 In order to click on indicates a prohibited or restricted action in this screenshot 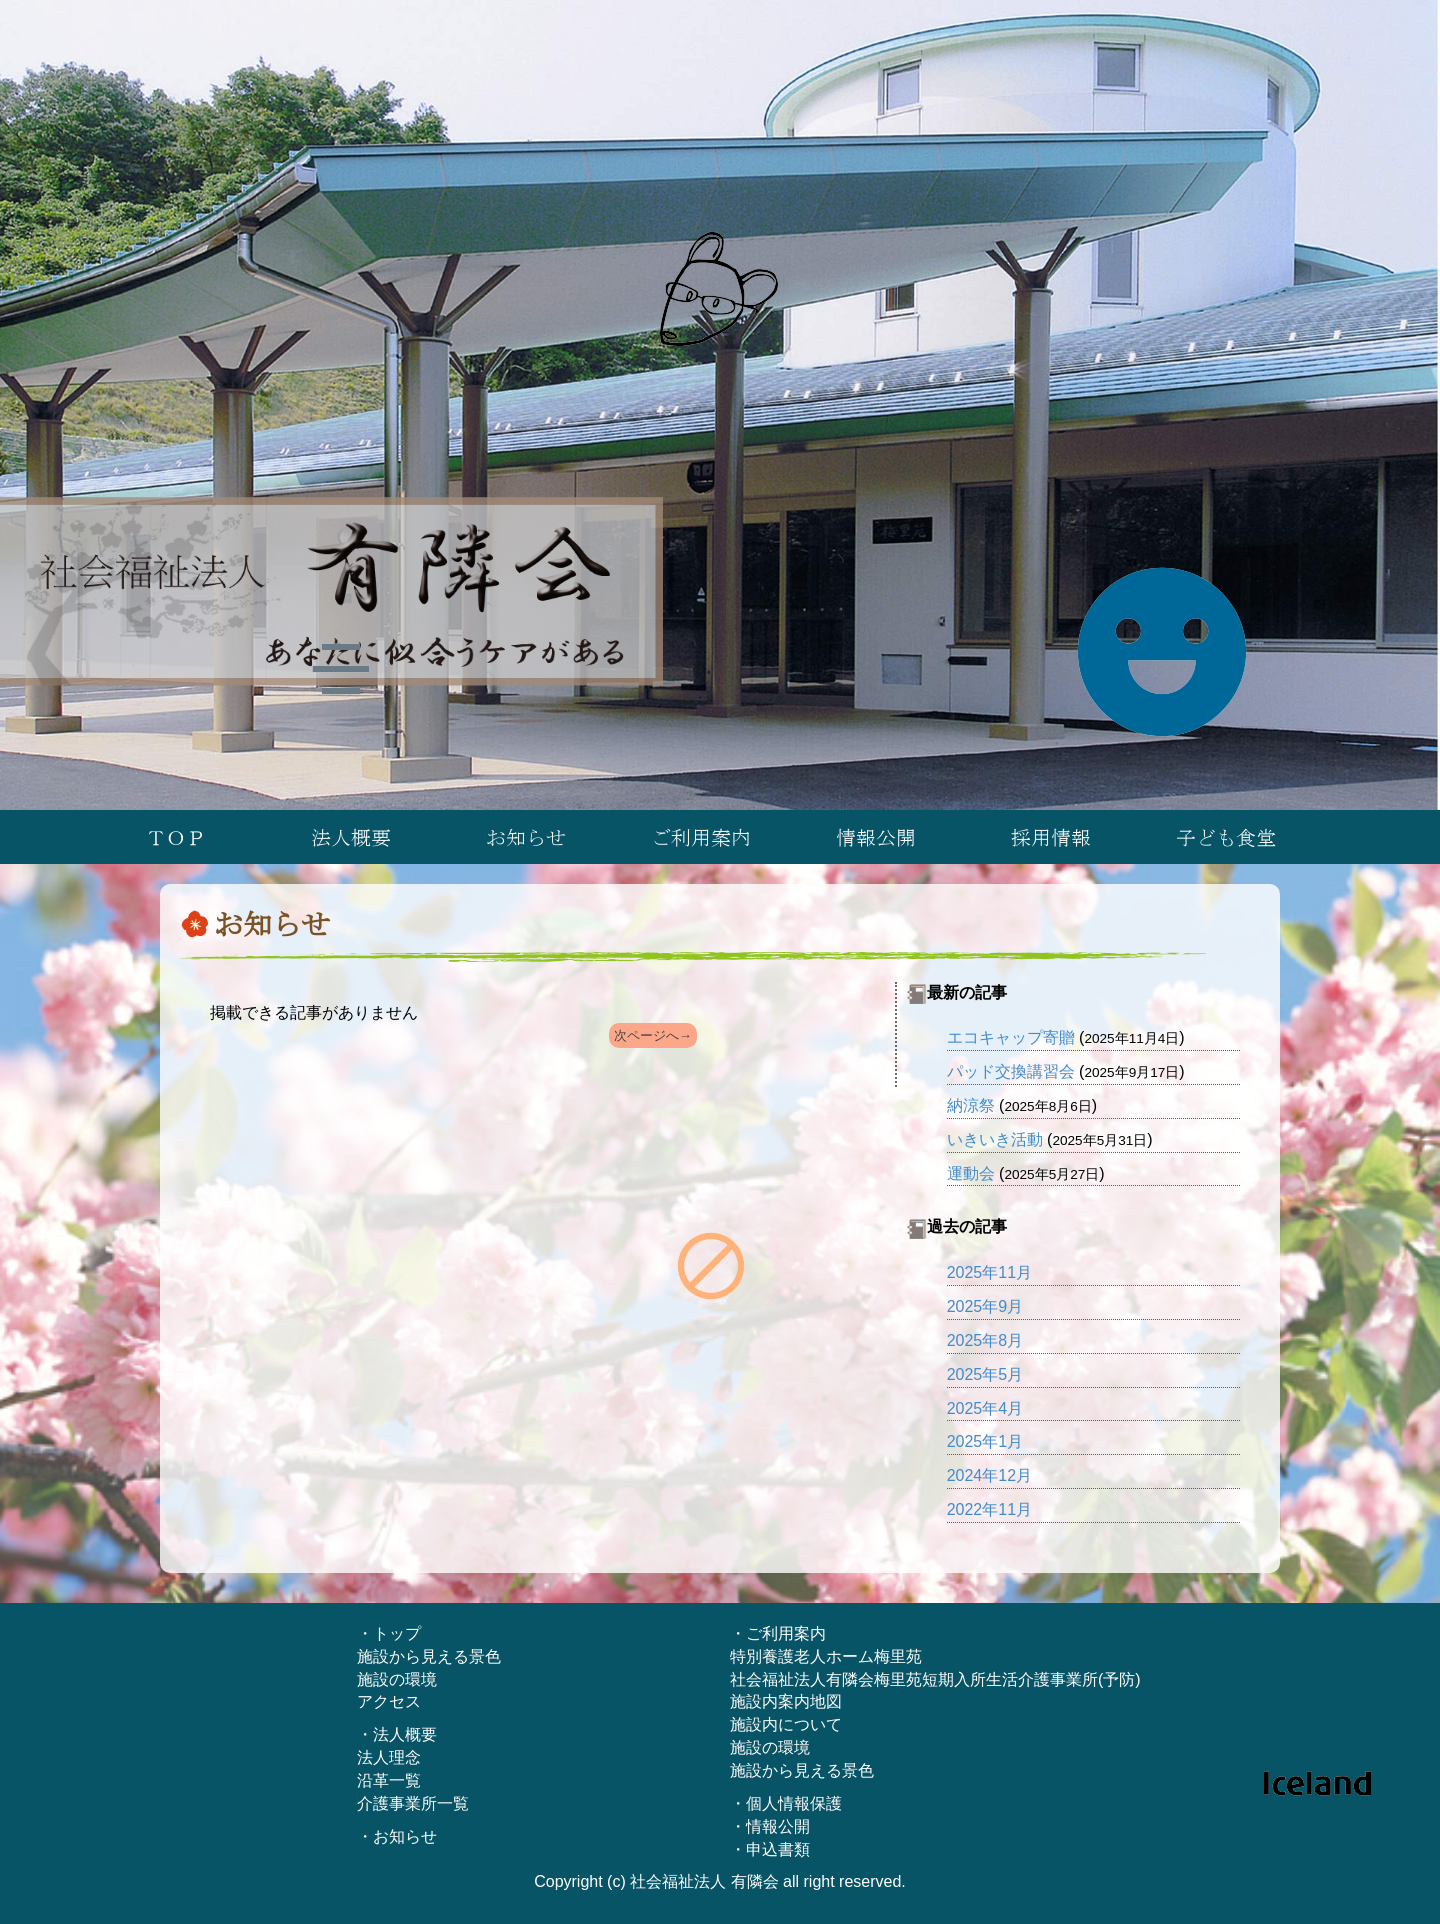, I will do `click(711, 1266)`.